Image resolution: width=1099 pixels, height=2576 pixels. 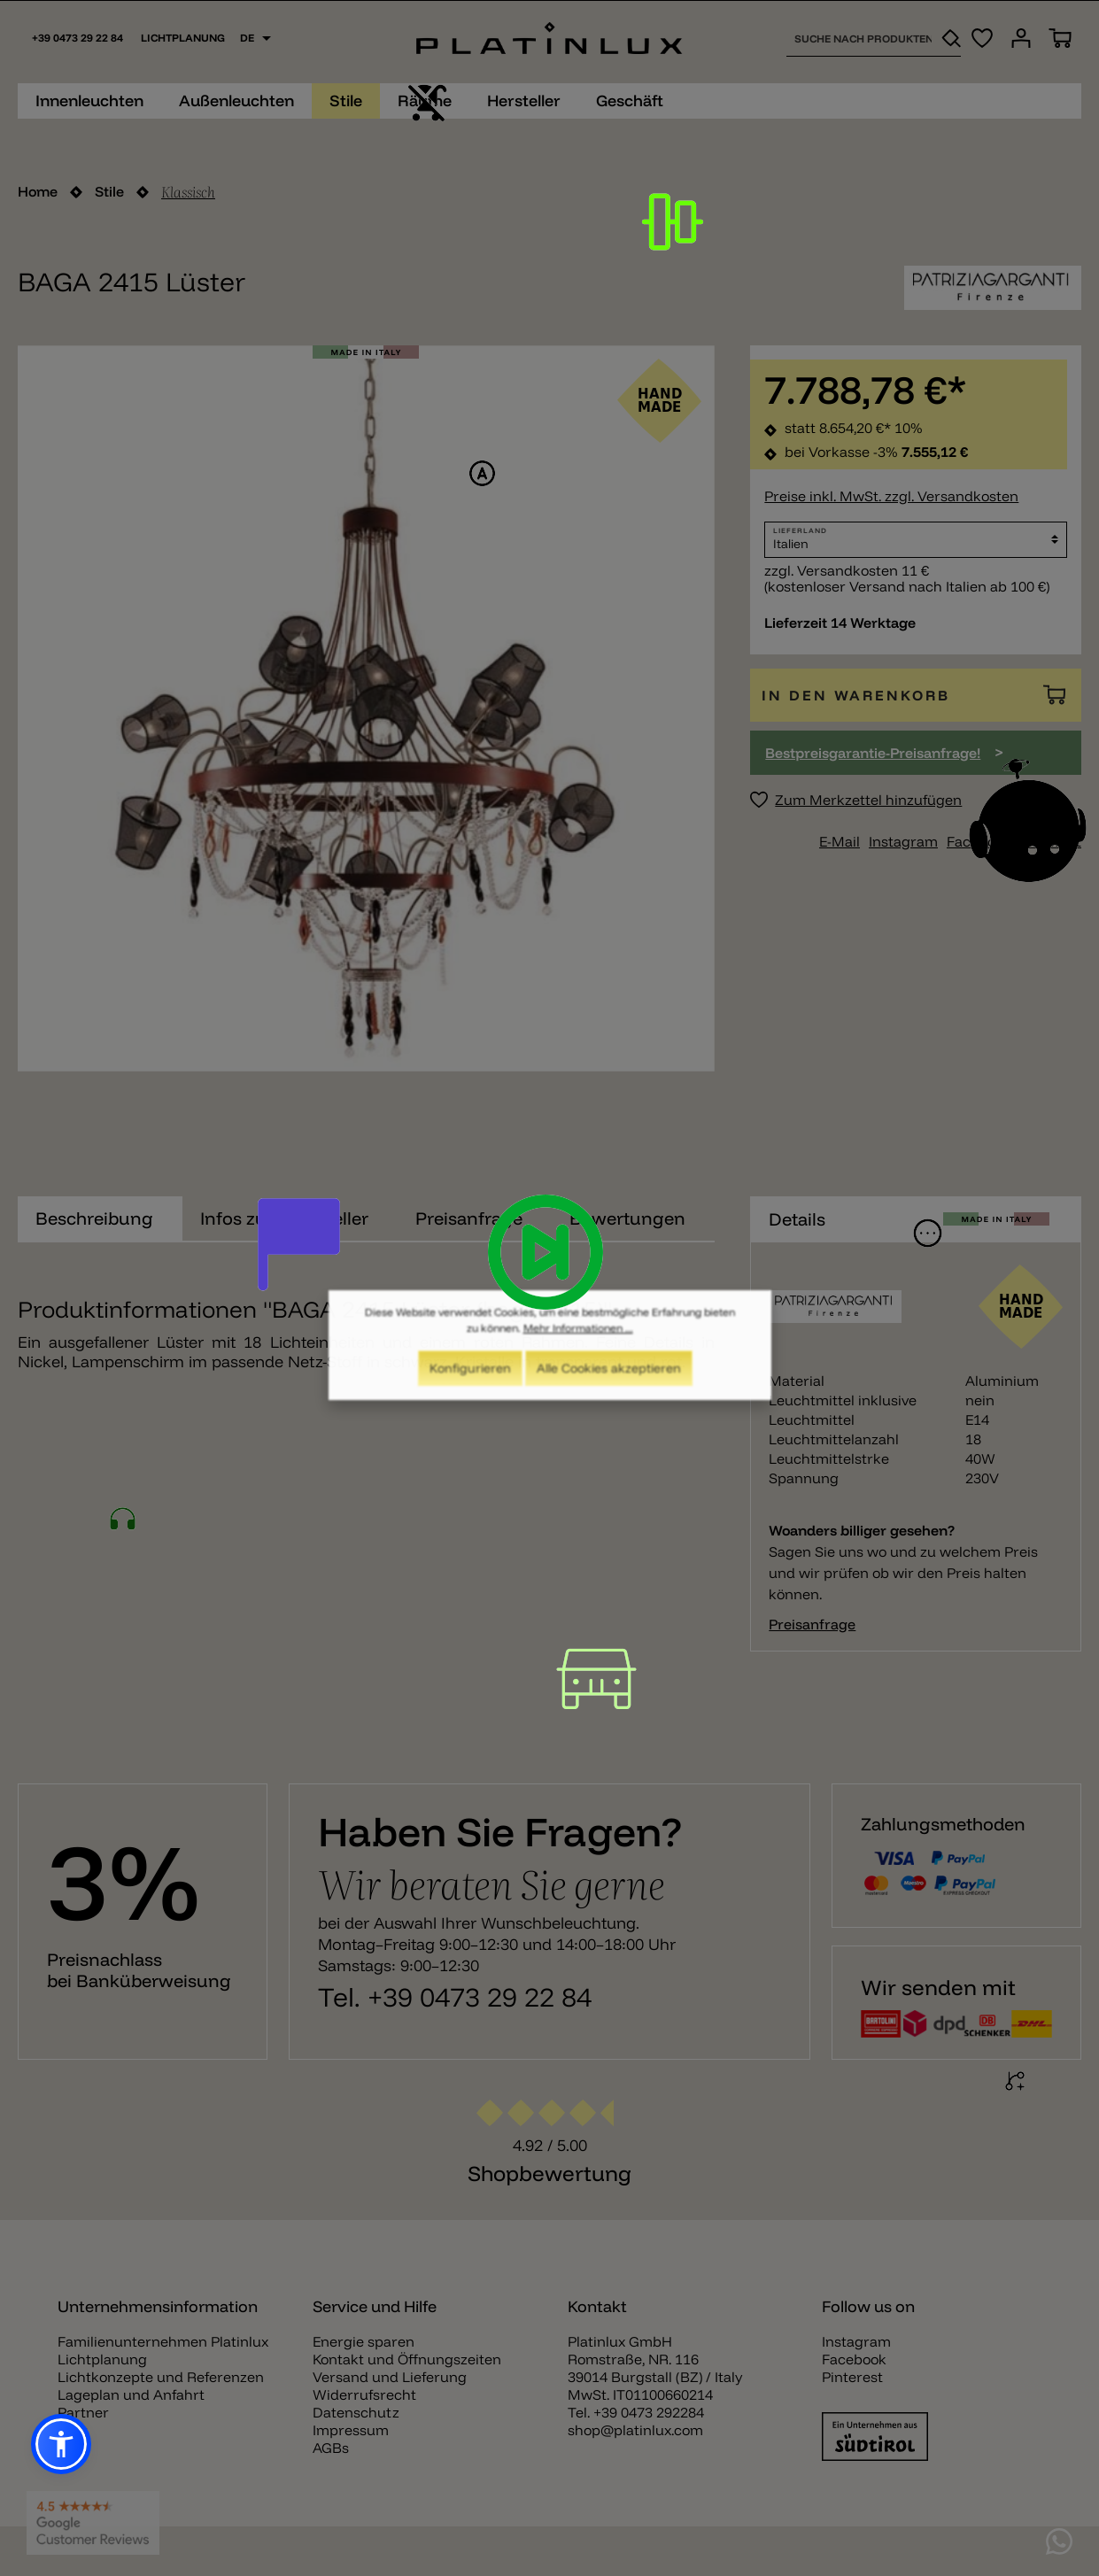 What do you see at coordinates (482, 473) in the screenshot?
I see `xbox controller A button indicator` at bounding box center [482, 473].